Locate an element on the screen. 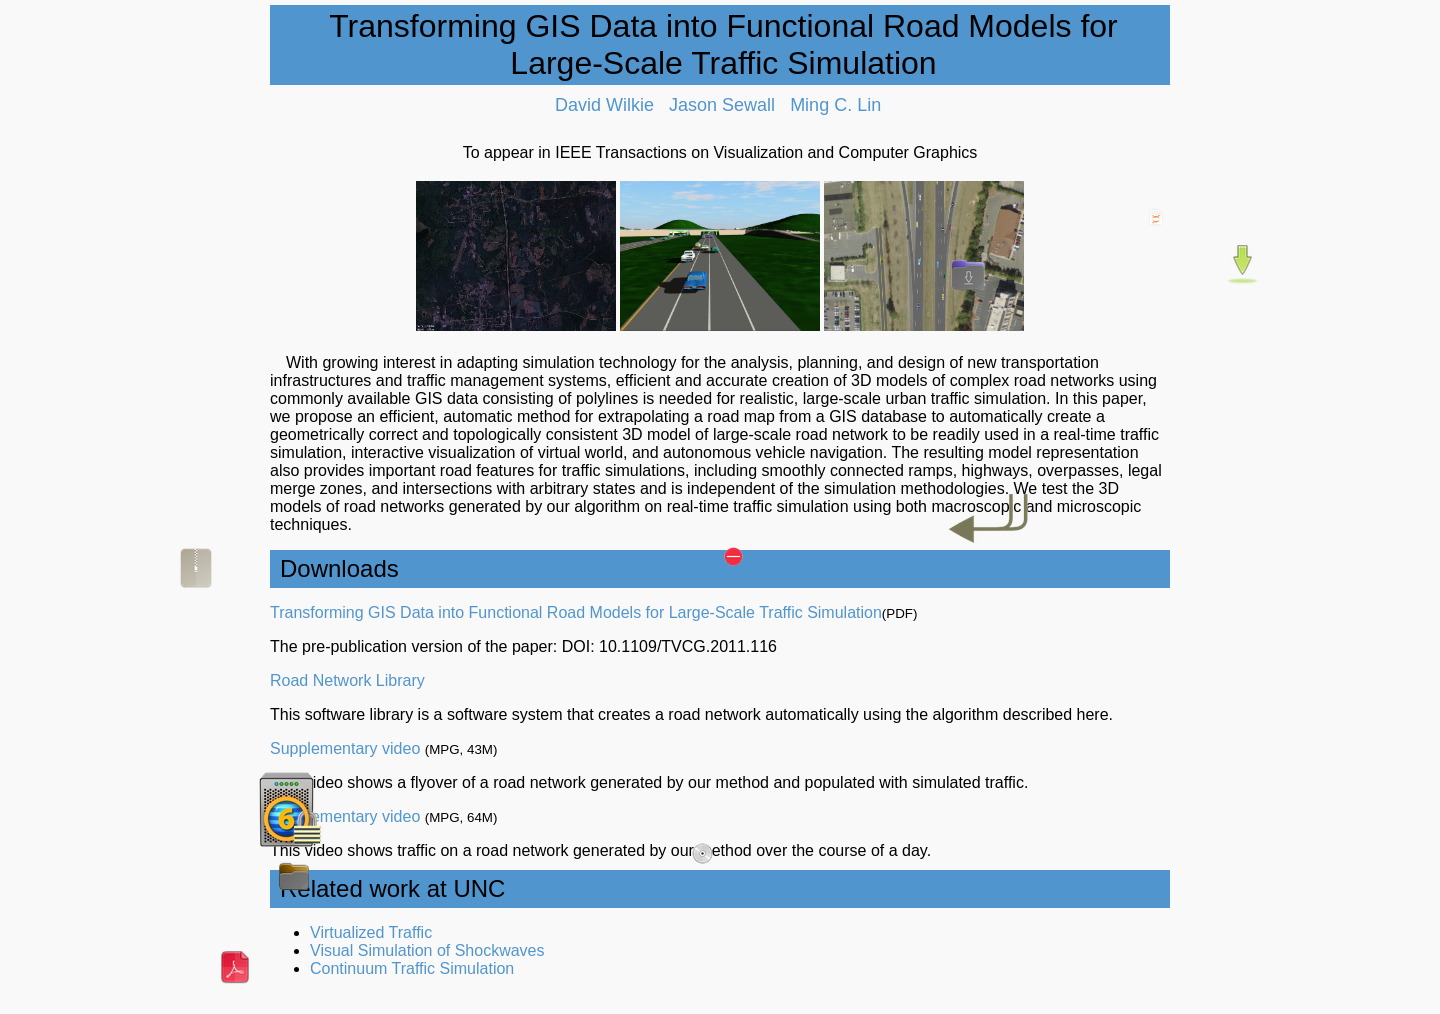 The width and height of the screenshot is (1440, 1014). open your downloads folder is located at coordinates (968, 275).